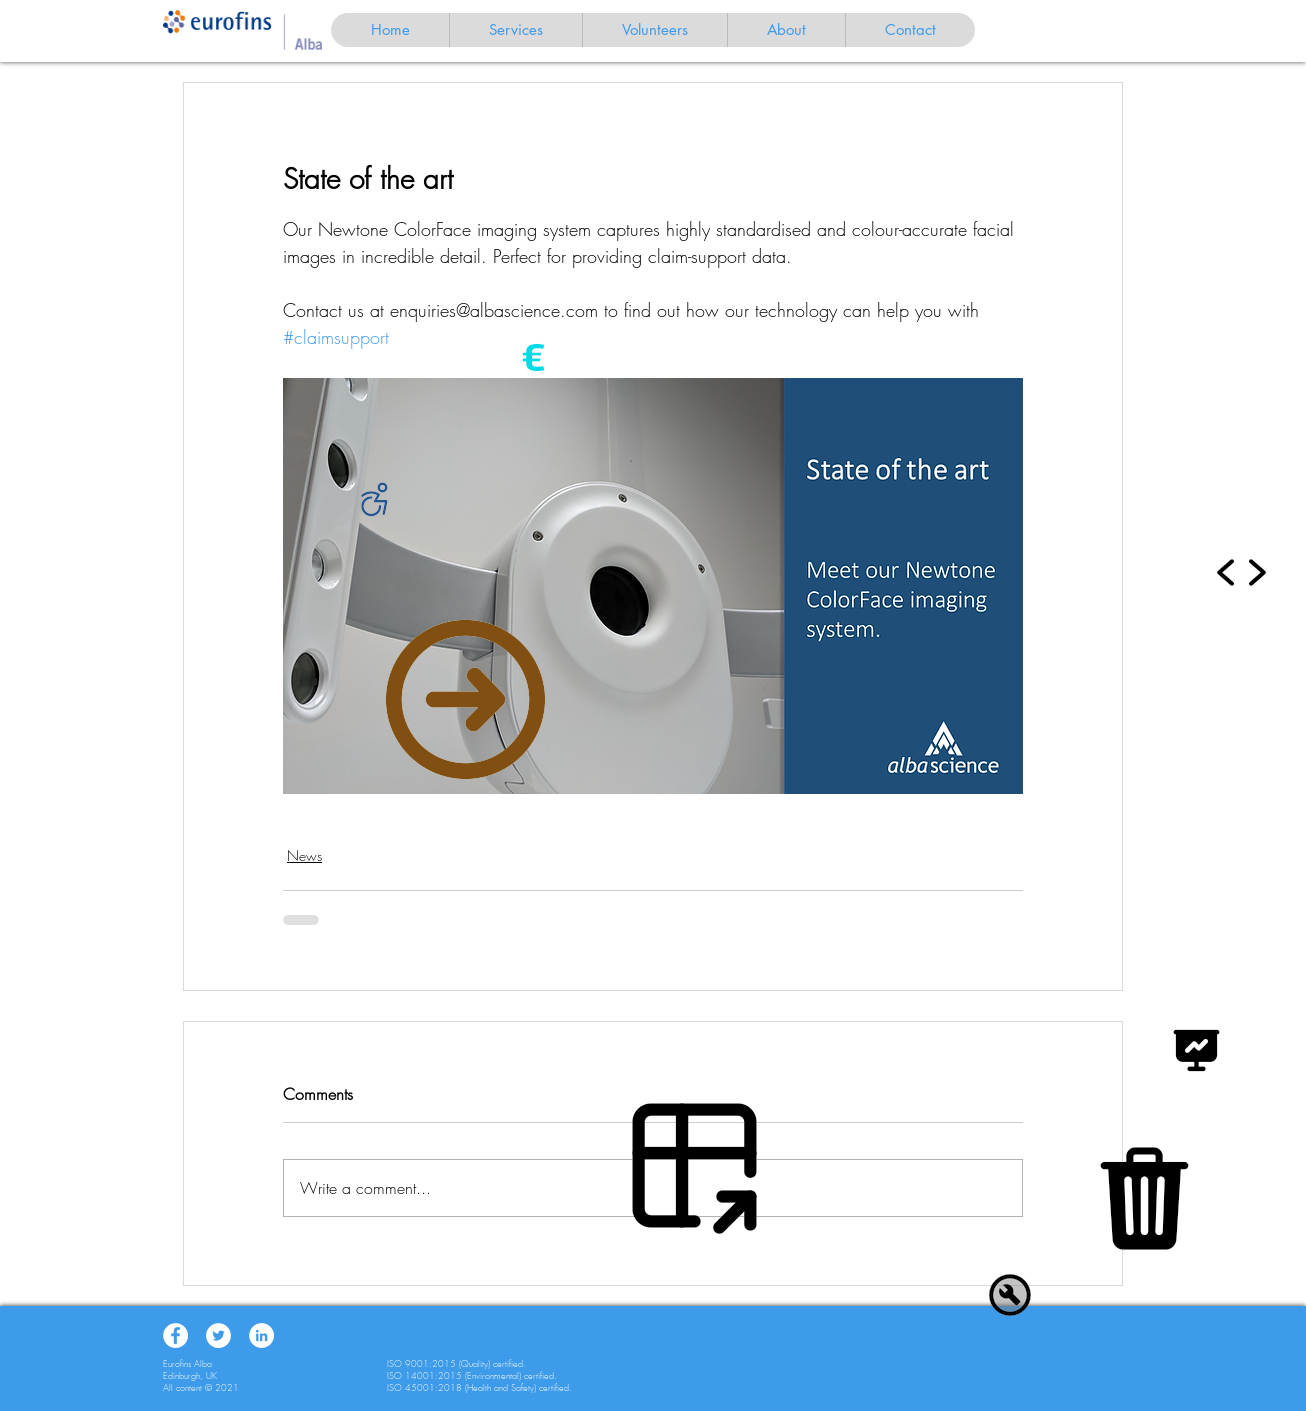 This screenshot has height=1411, width=1306. I want to click on proceed to the next step, so click(465, 699).